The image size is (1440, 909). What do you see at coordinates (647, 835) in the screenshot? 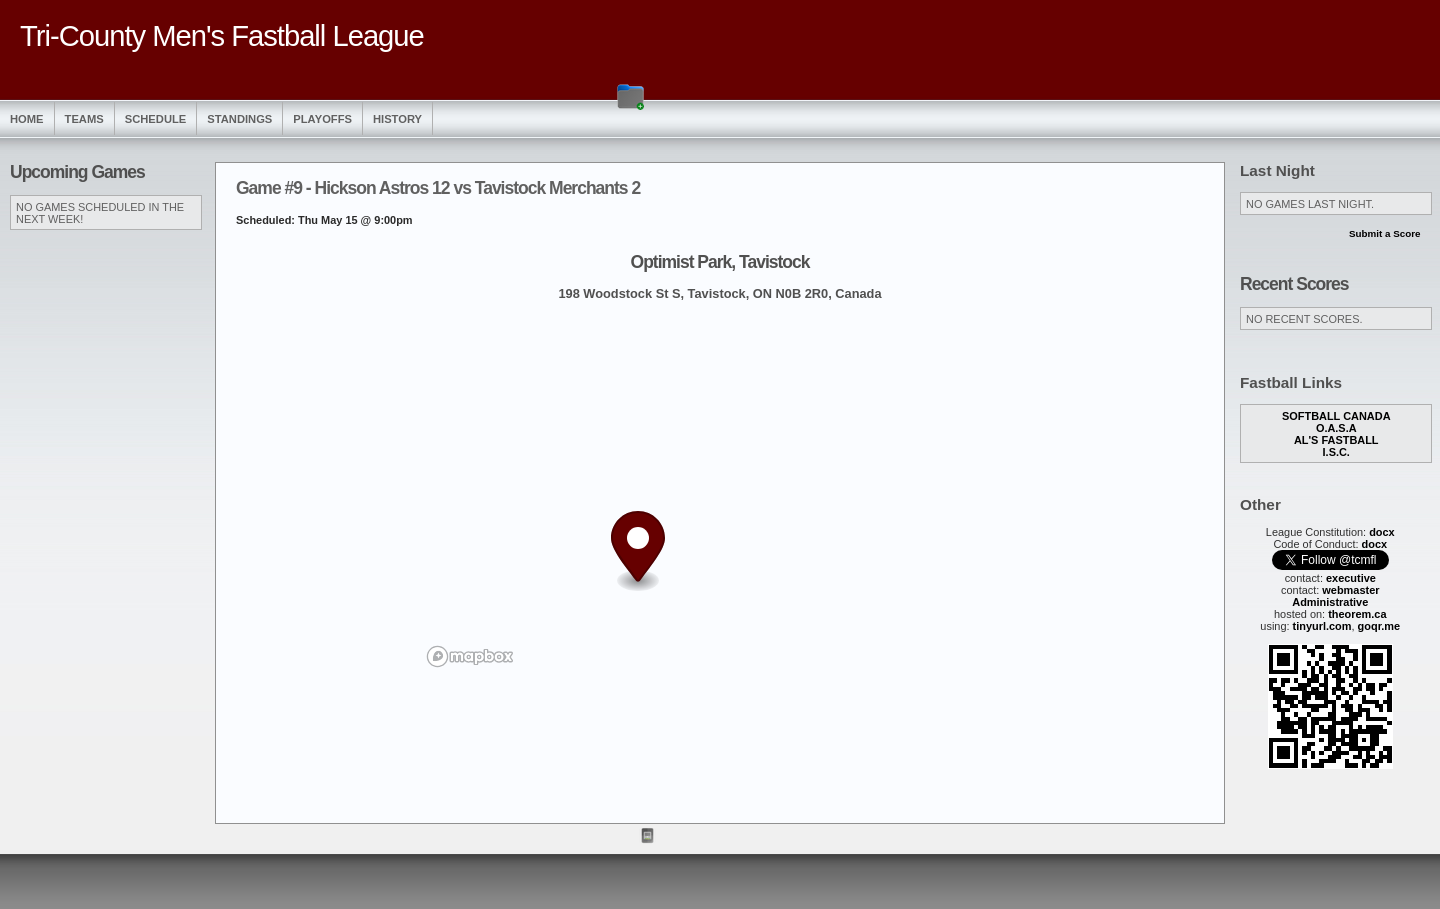
I see `NES game ROM file` at bounding box center [647, 835].